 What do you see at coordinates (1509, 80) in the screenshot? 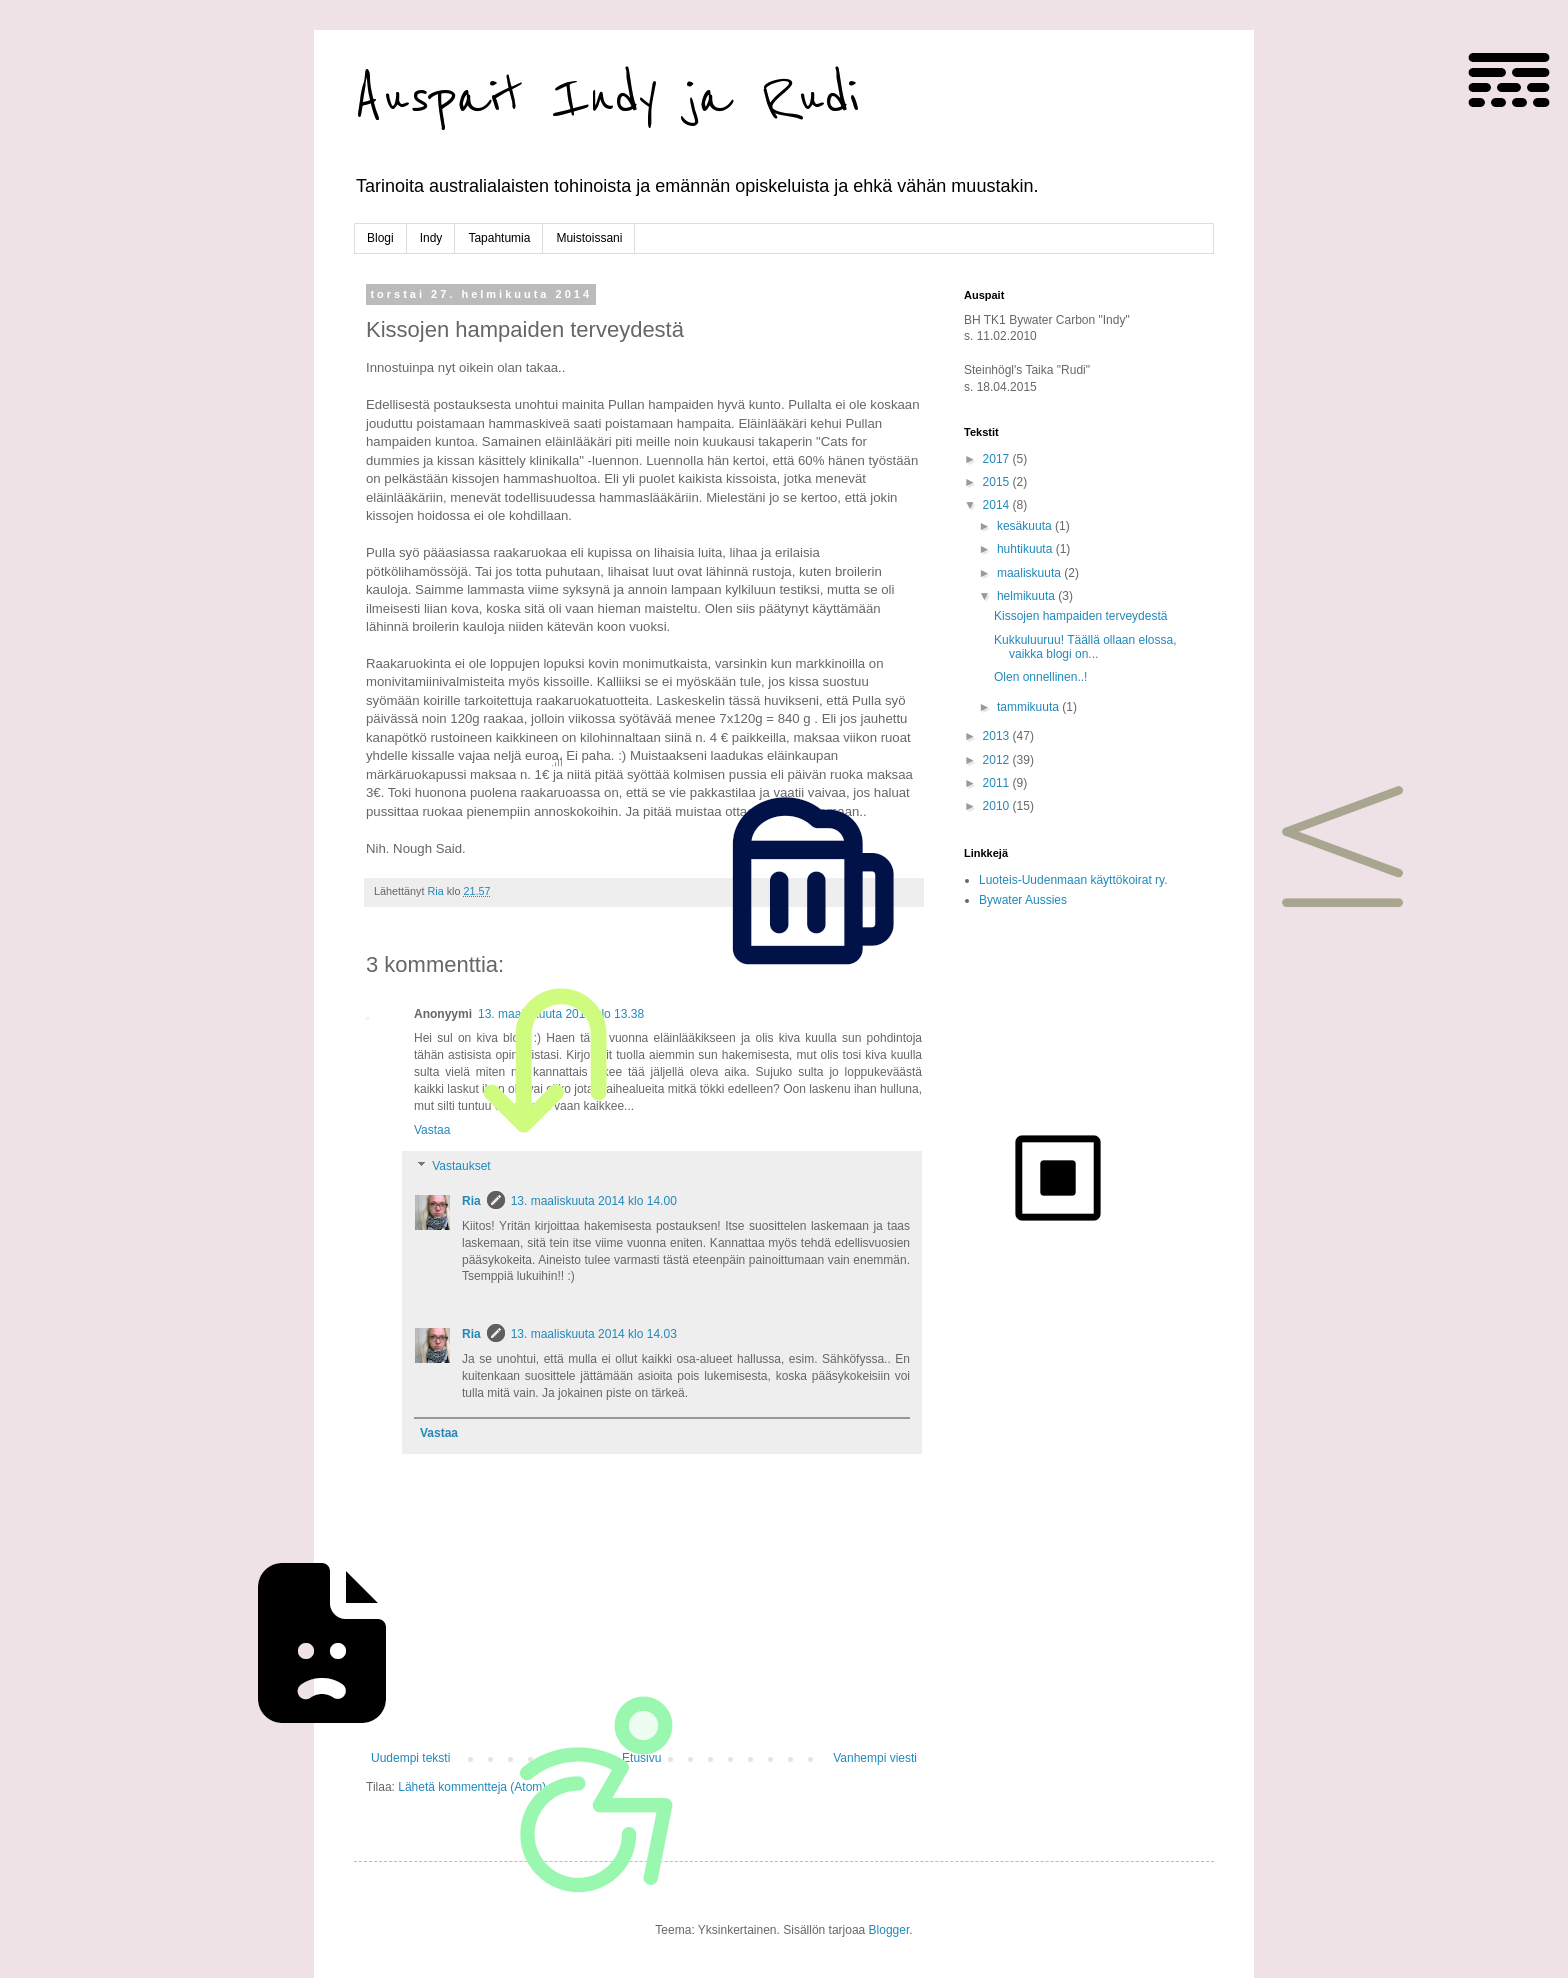
I see `adjust gradient or color blend settings` at bounding box center [1509, 80].